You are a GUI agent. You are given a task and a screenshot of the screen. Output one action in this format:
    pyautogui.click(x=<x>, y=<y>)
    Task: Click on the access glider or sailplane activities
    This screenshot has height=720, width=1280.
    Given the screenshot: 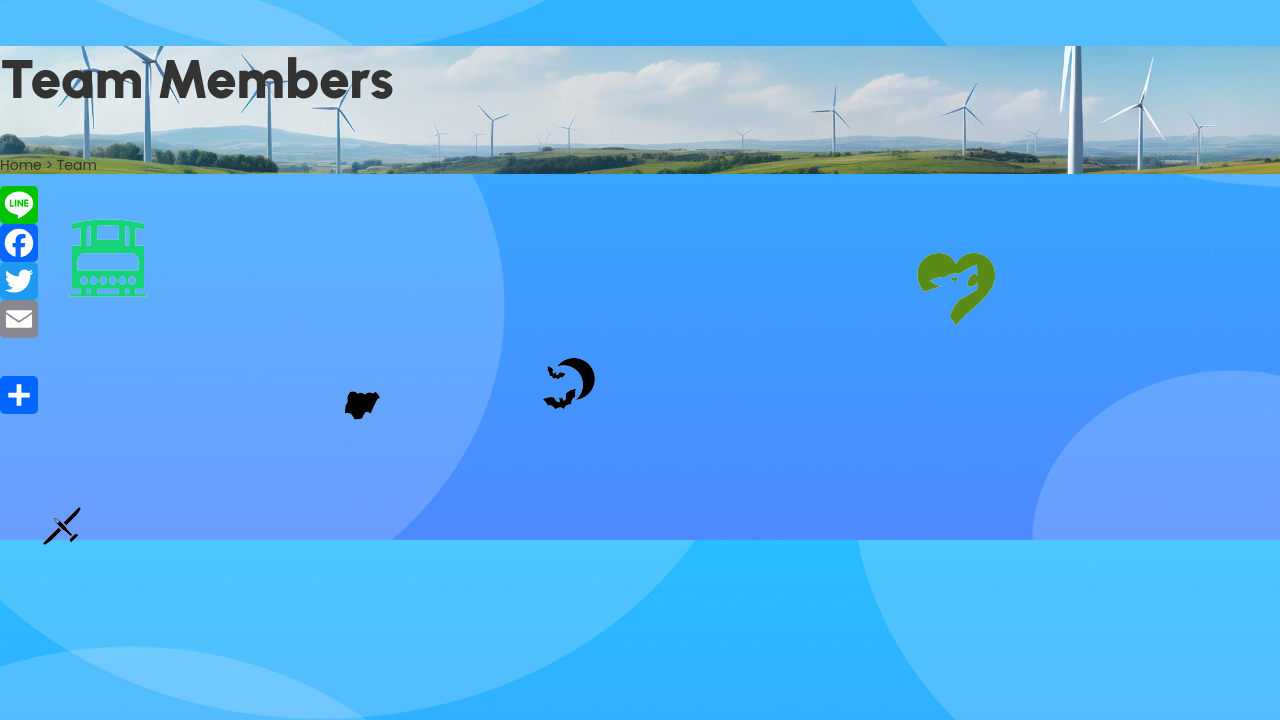 What is the action you would take?
    pyautogui.click(x=62, y=526)
    